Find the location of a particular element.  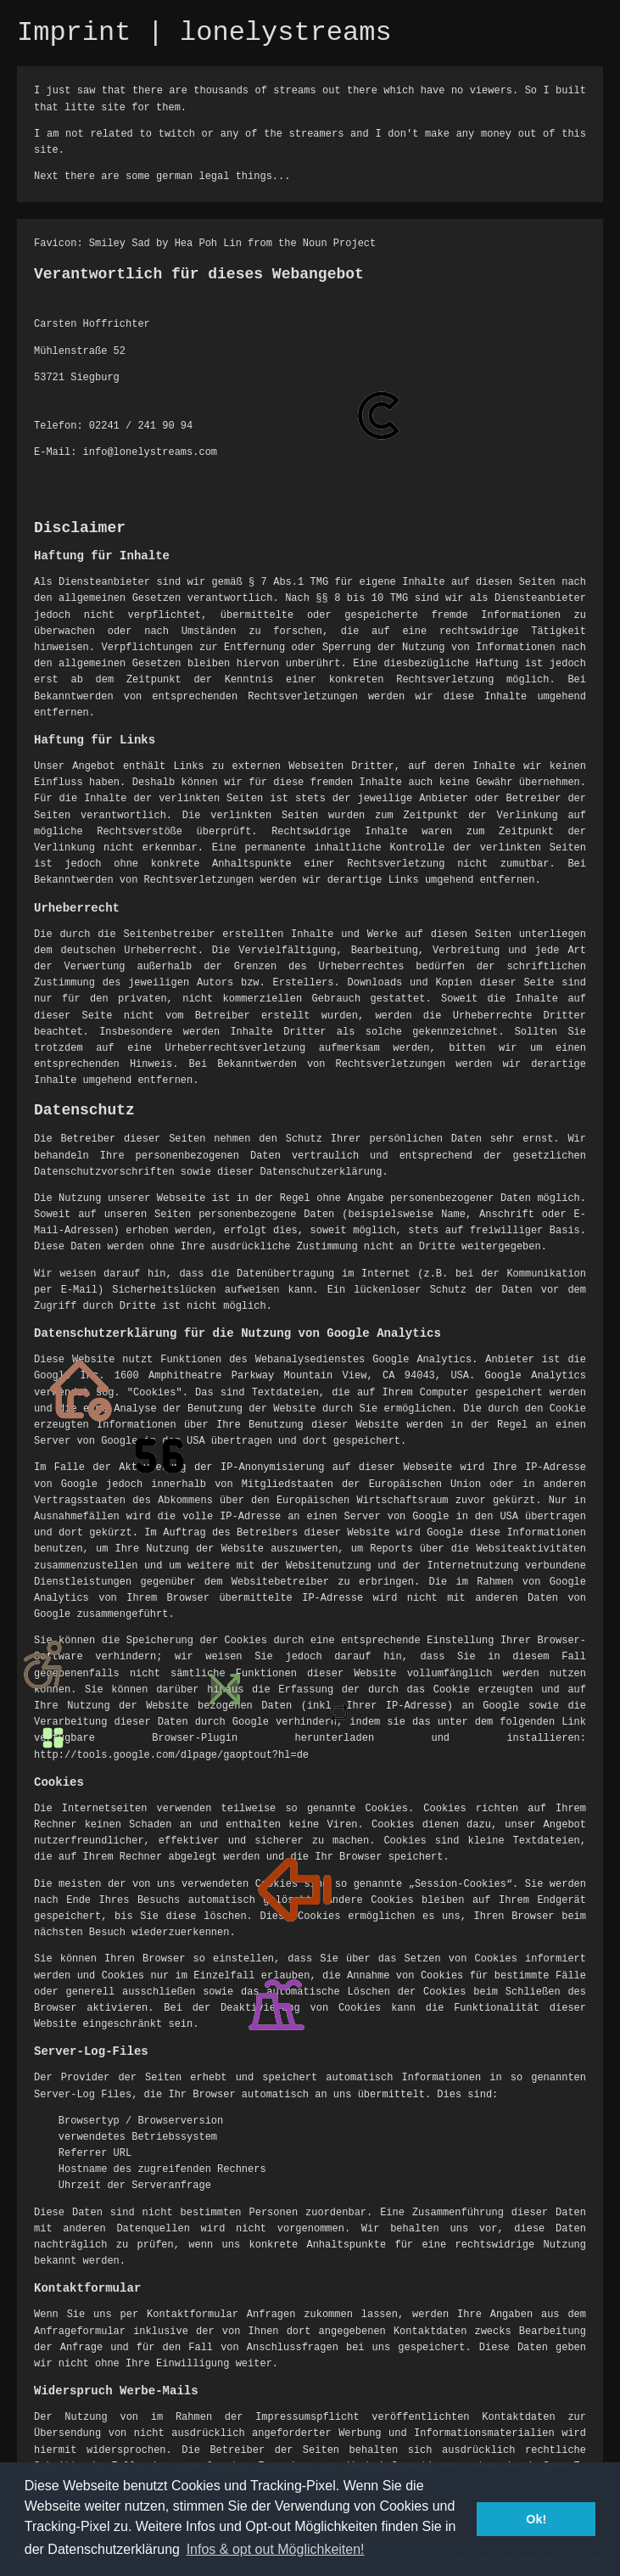

shuffle or randomize playback order is located at coordinates (225, 1689).